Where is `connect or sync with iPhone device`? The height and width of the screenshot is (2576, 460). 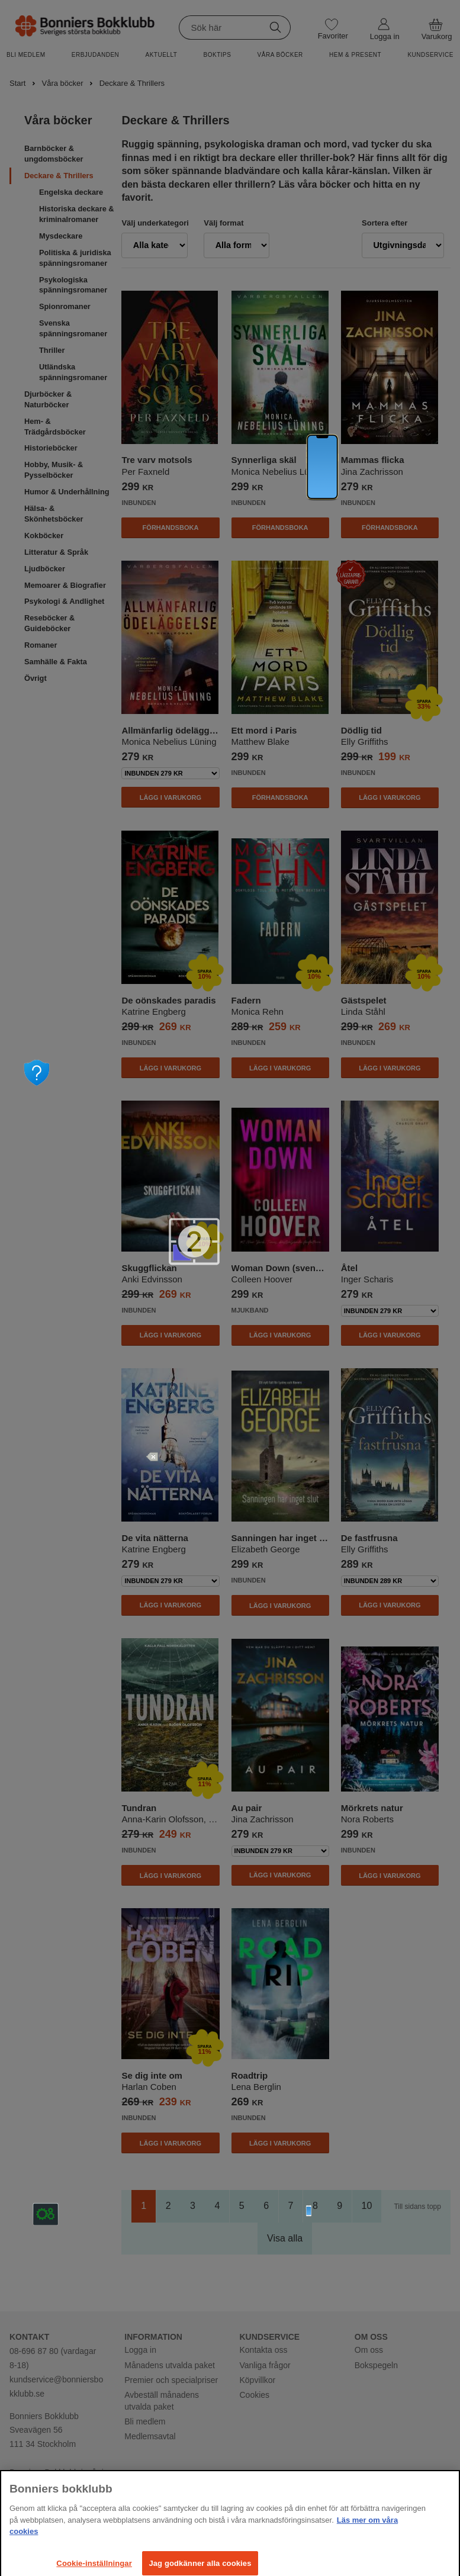 connect or sync with iPhone device is located at coordinates (308, 2211).